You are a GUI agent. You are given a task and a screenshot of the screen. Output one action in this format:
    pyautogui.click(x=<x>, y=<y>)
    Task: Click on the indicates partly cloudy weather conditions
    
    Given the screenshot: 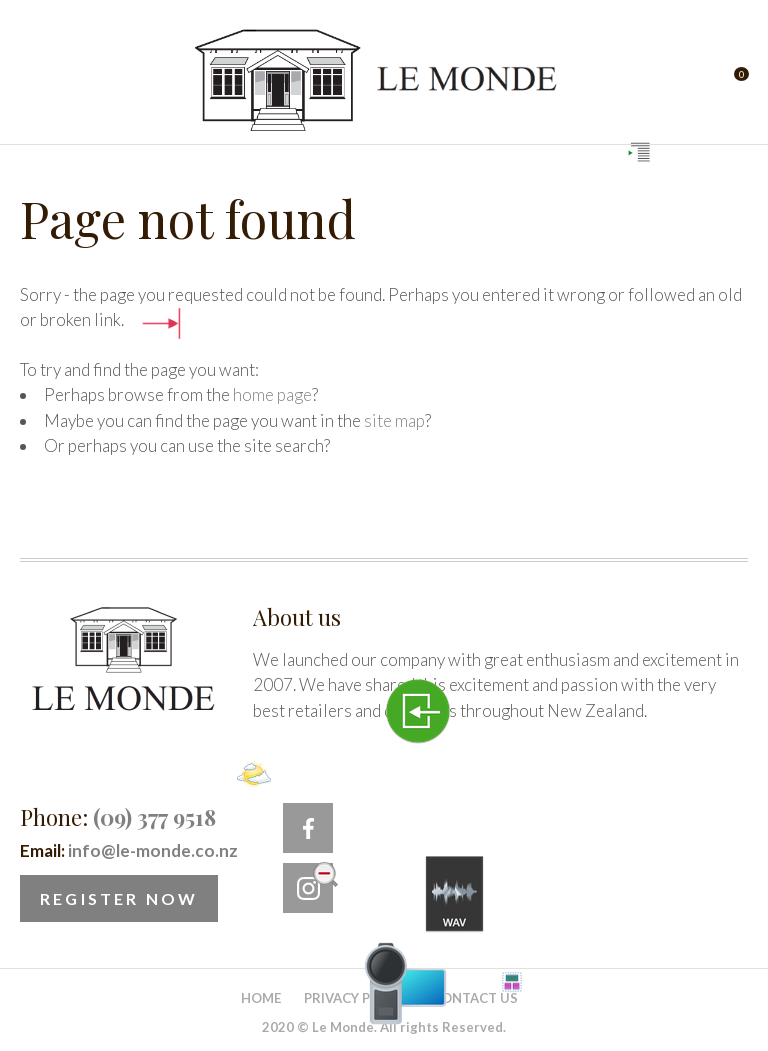 What is the action you would take?
    pyautogui.click(x=254, y=775)
    